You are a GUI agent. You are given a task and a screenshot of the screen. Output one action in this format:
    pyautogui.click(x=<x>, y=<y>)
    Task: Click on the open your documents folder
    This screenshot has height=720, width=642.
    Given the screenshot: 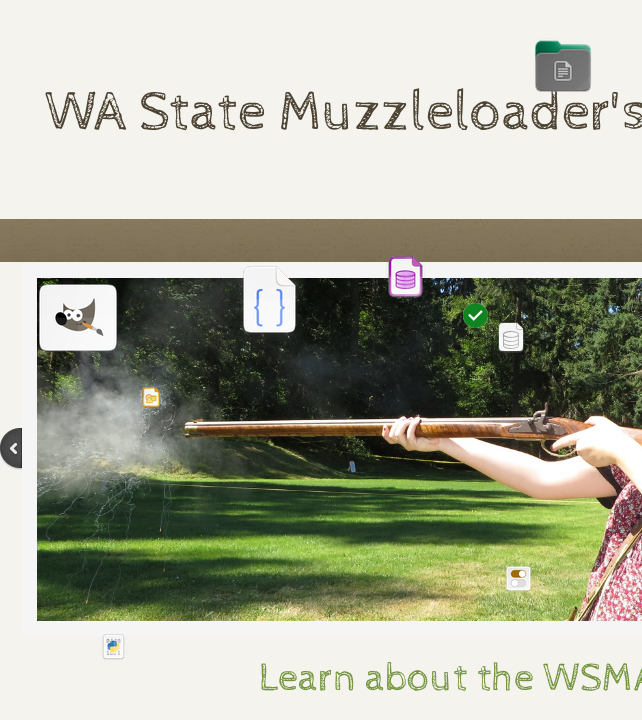 What is the action you would take?
    pyautogui.click(x=563, y=66)
    